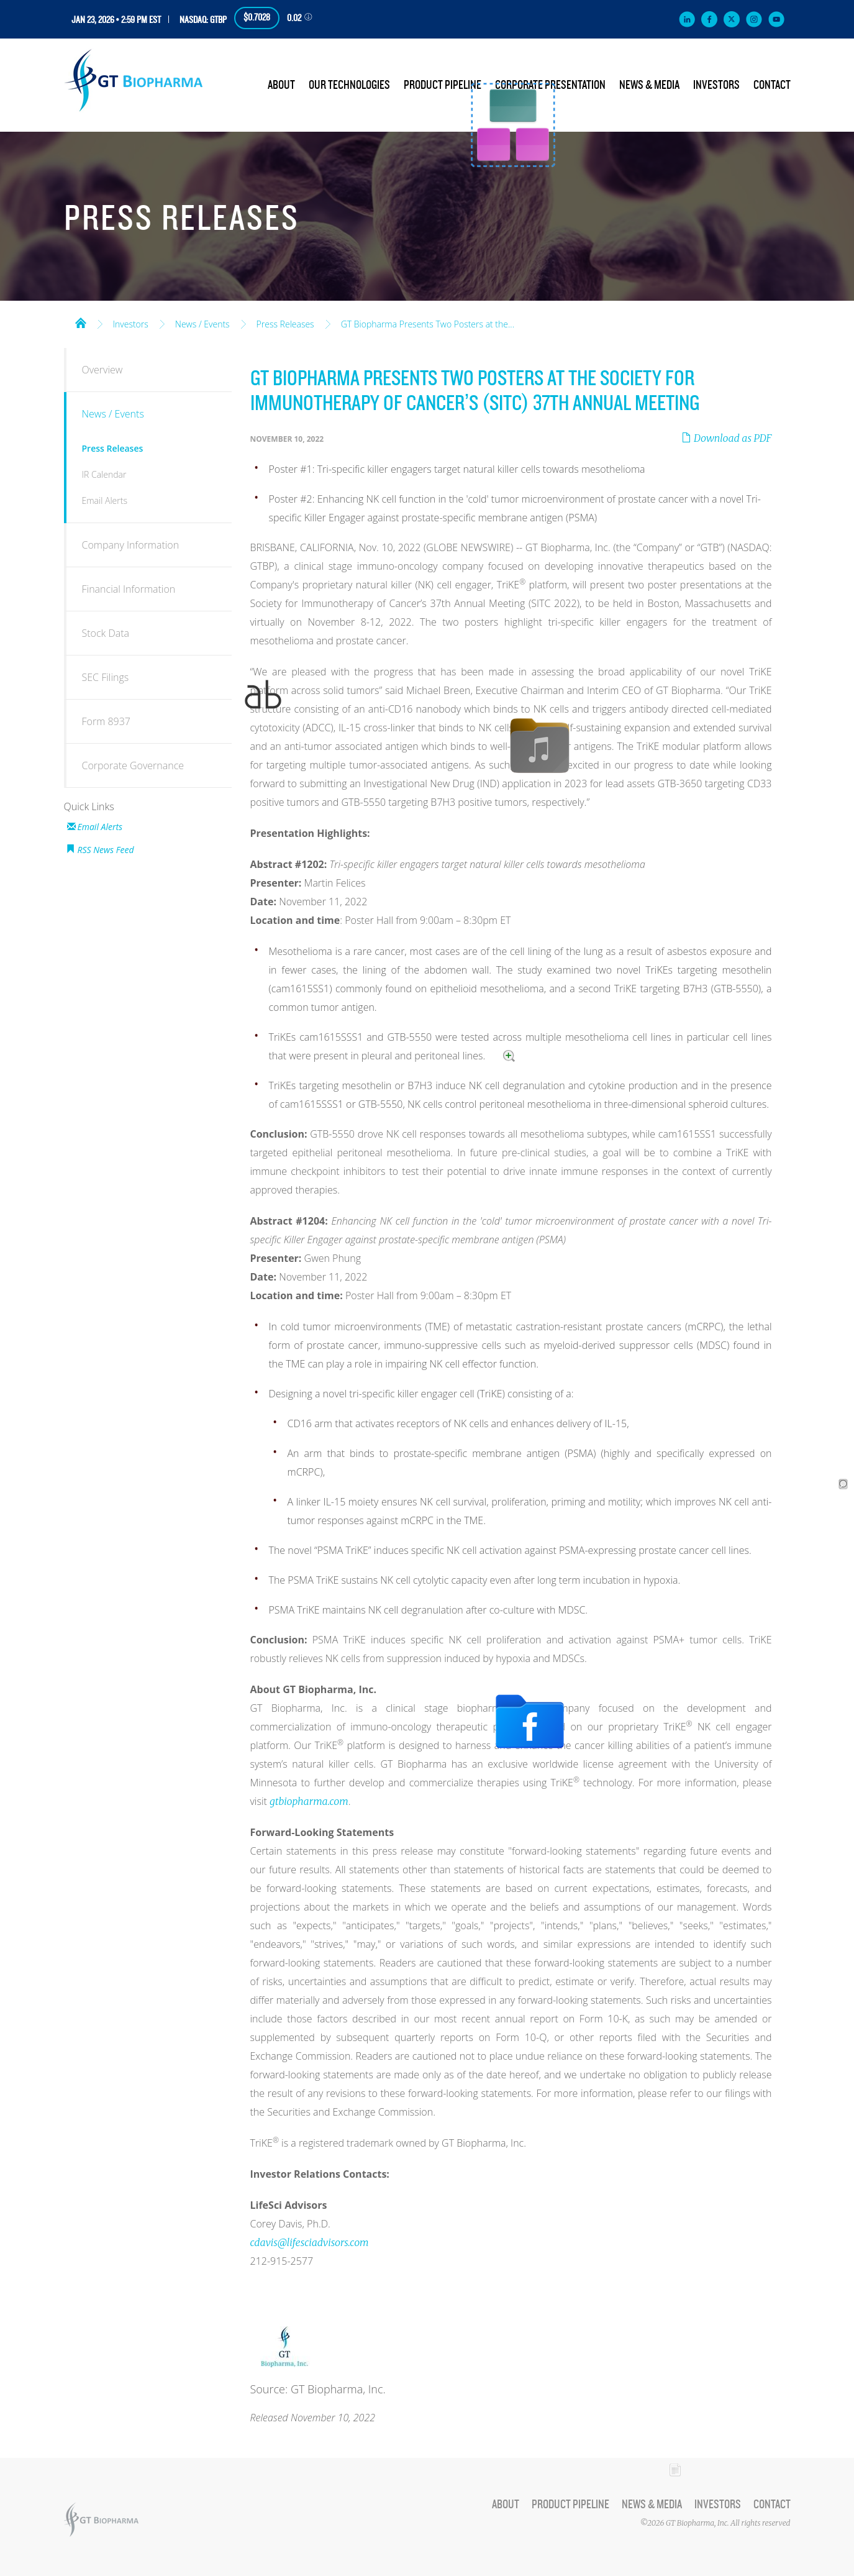 This screenshot has width=854, height=2576. Describe the element at coordinates (675, 2470) in the screenshot. I see `a configuration file associated with wine (windows compatibility layer)` at that location.